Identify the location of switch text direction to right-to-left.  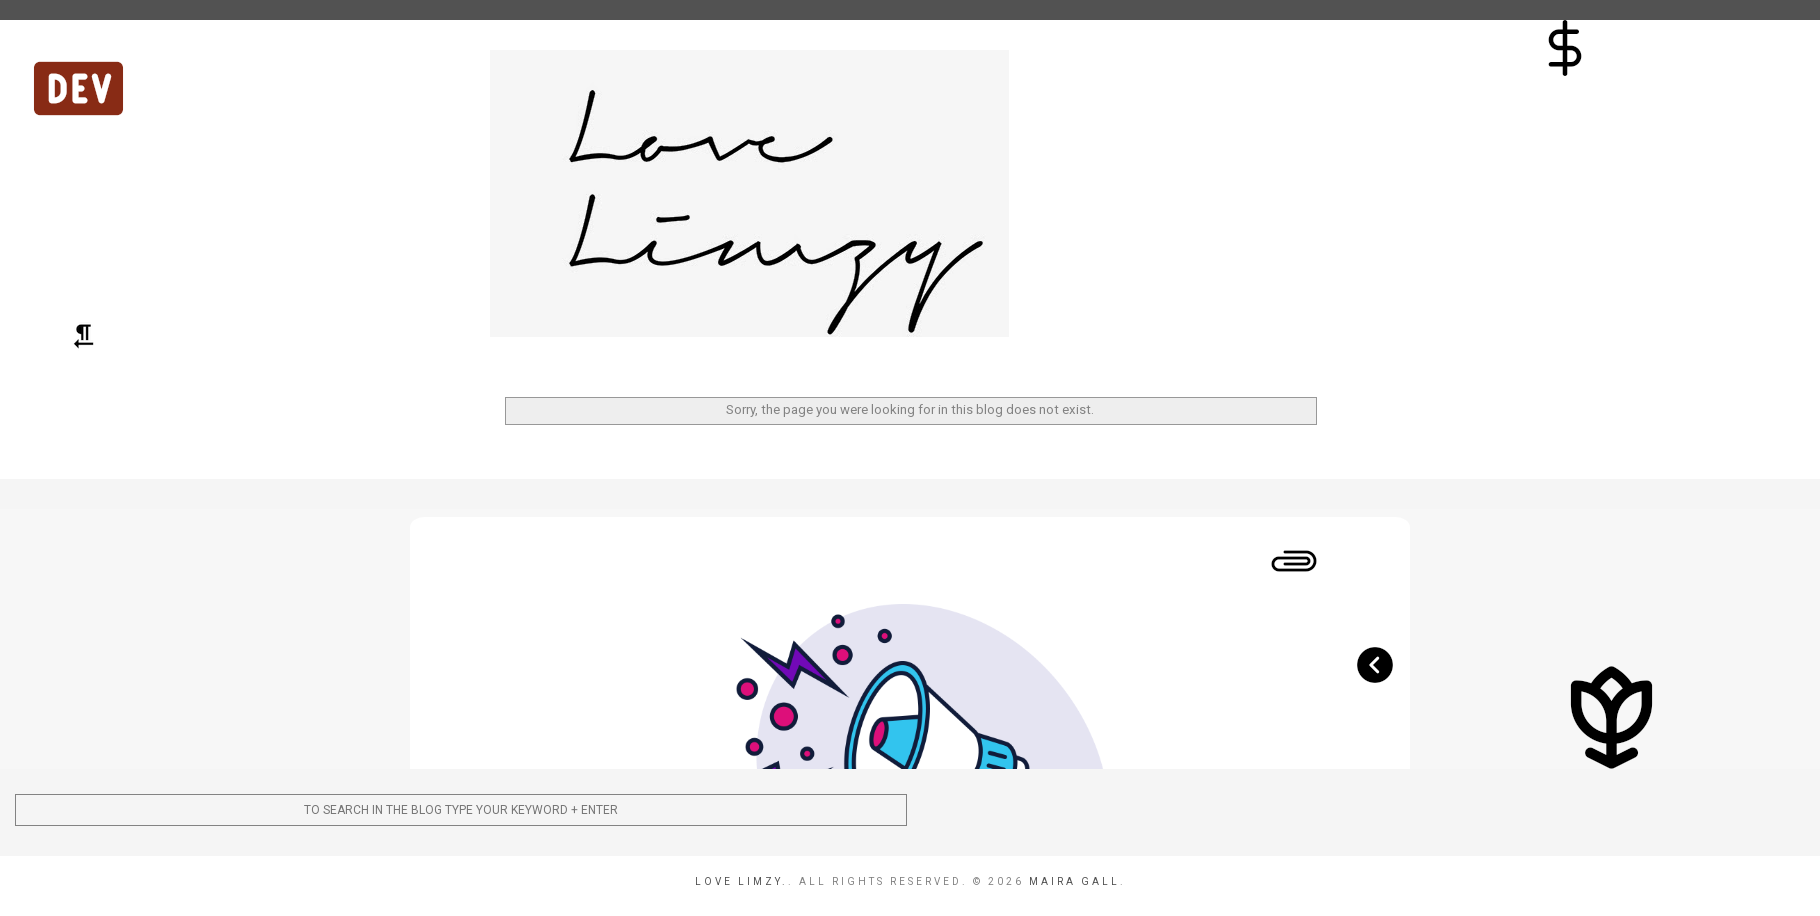
(83, 336).